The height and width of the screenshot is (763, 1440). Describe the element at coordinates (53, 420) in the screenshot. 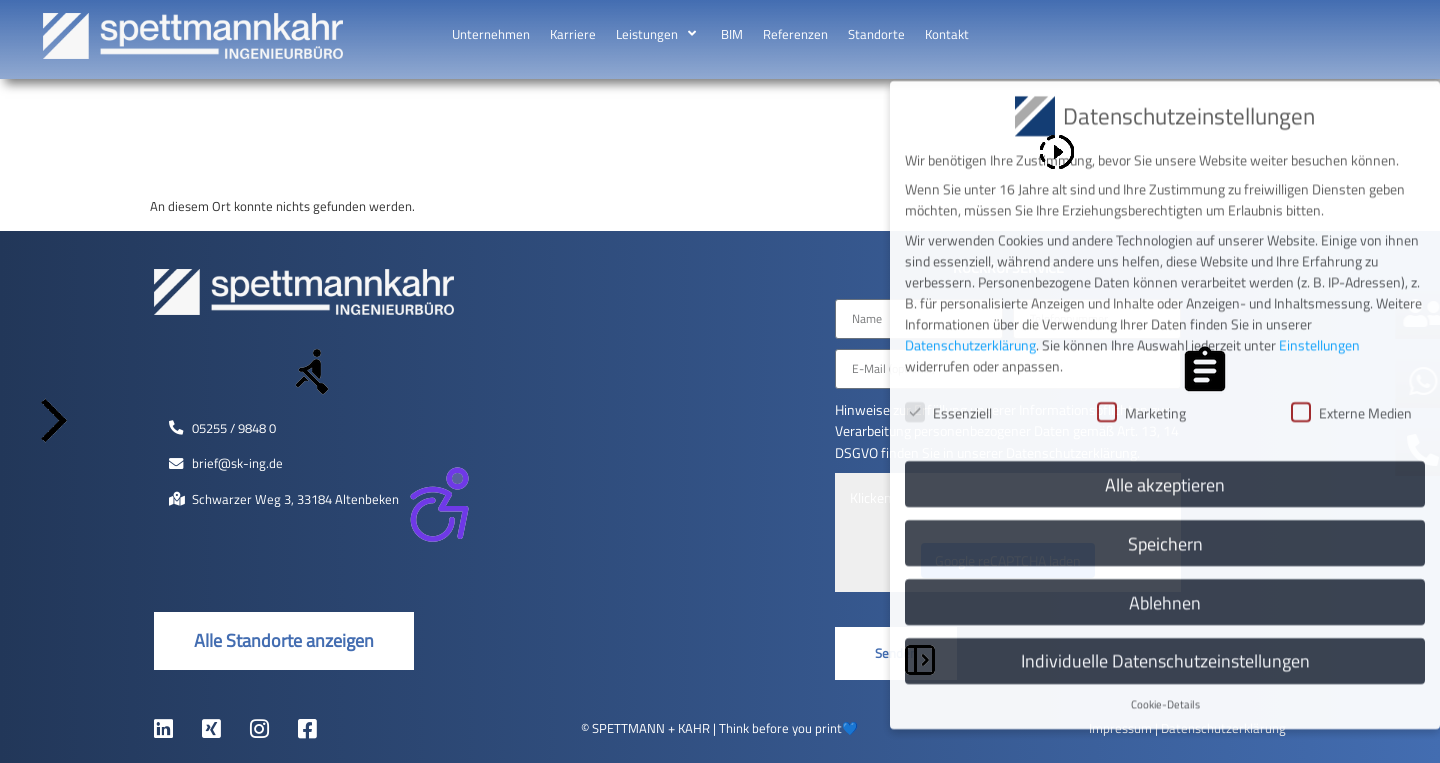

I see `navigate to the next item or screen` at that location.